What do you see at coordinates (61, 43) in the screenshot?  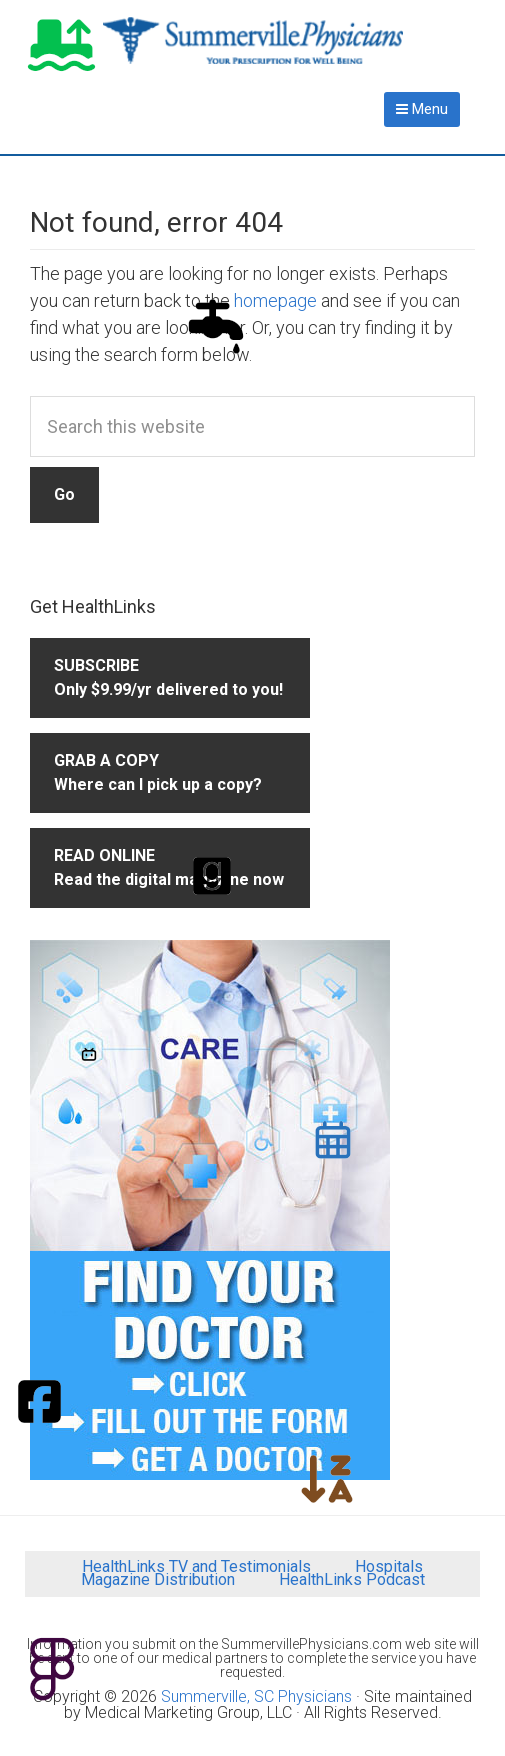 I see `upload or export water pump data` at bounding box center [61, 43].